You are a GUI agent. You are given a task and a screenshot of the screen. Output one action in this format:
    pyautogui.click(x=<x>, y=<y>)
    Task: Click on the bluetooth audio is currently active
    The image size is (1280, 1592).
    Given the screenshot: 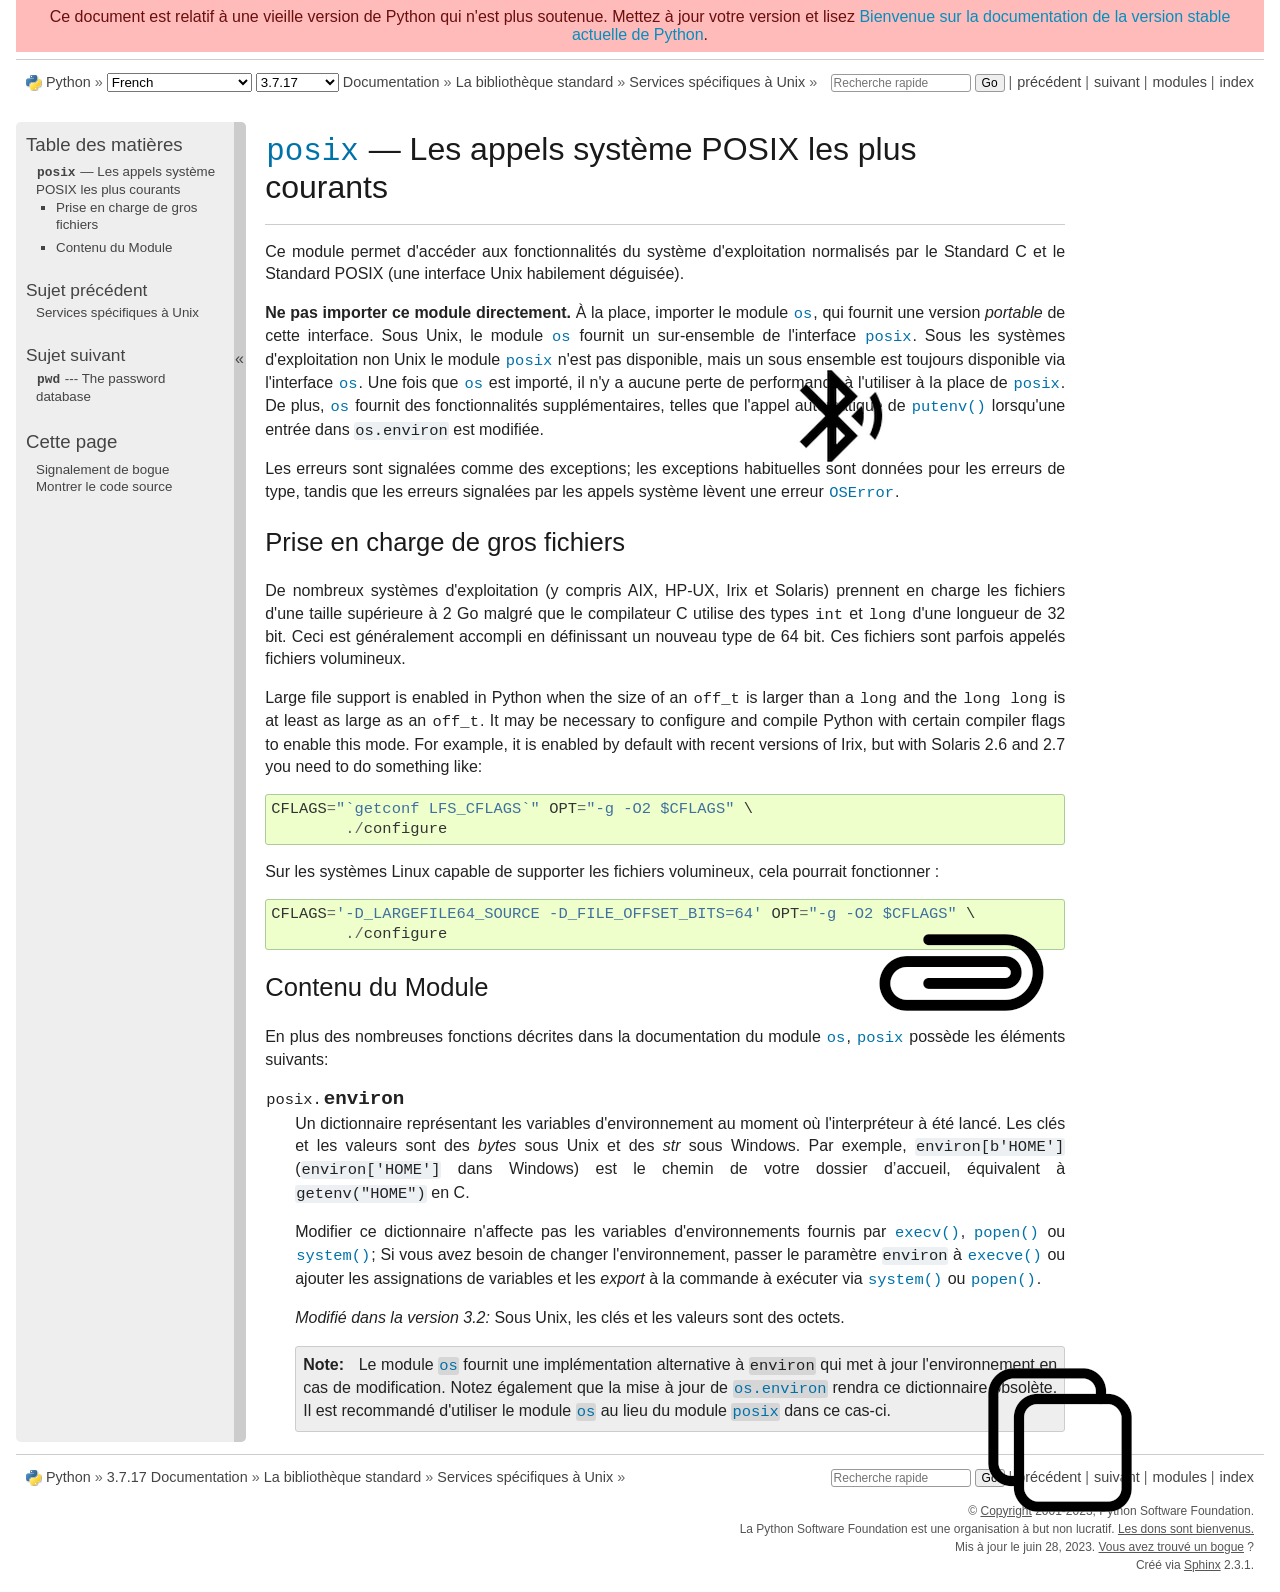 What is the action you would take?
    pyautogui.click(x=841, y=416)
    